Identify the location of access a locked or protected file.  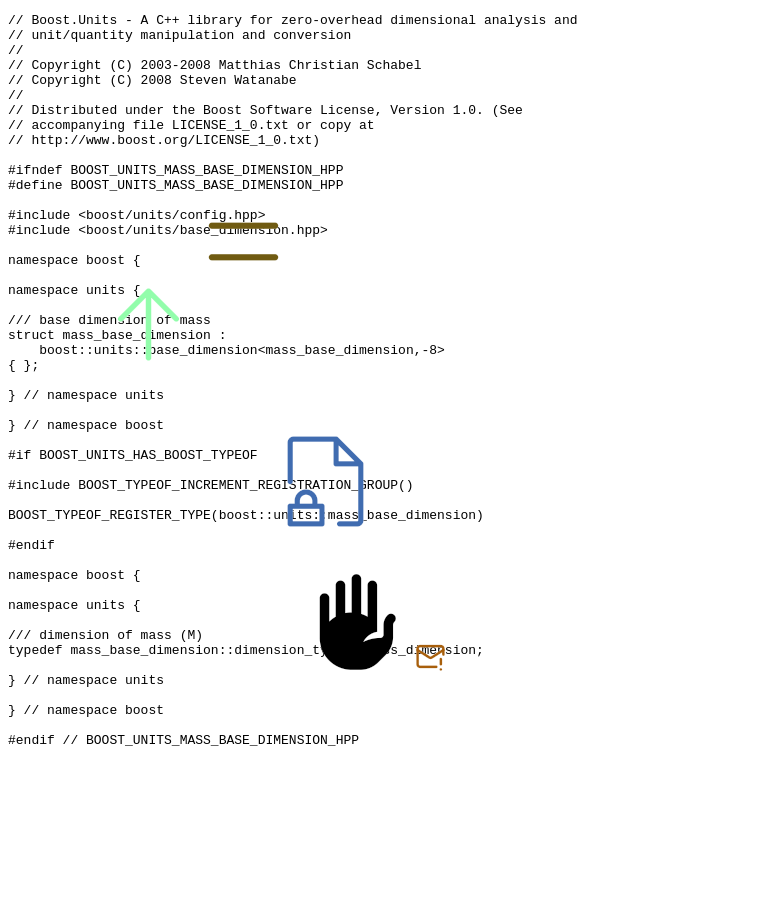
(325, 481).